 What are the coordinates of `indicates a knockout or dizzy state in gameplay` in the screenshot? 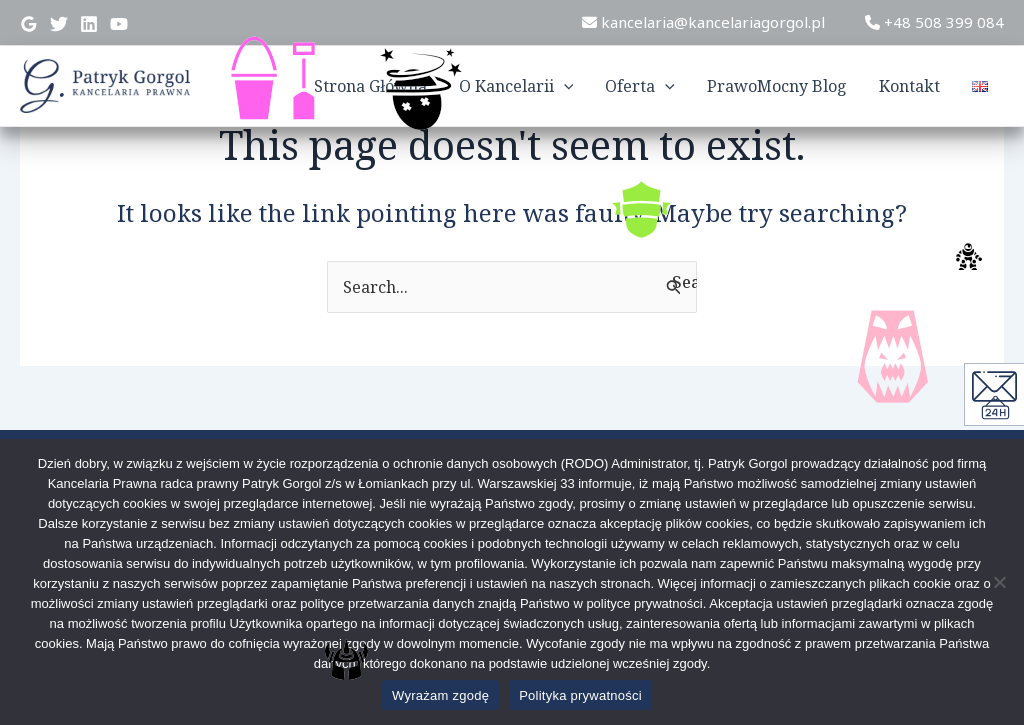 It's located at (421, 89).